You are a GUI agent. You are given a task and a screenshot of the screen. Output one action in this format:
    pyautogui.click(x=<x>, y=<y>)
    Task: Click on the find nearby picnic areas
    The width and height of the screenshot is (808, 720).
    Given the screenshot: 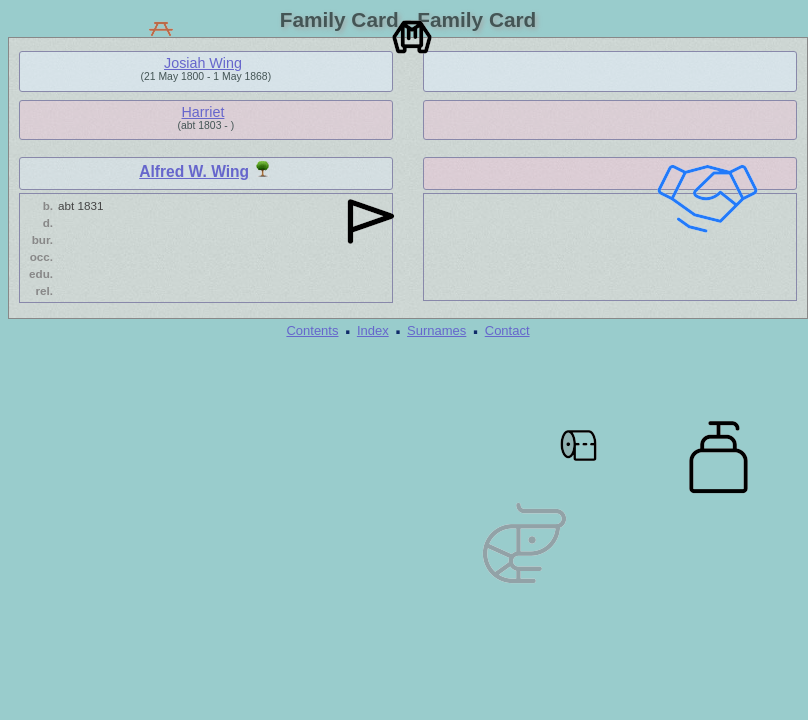 What is the action you would take?
    pyautogui.click(x=161, y=29)
    